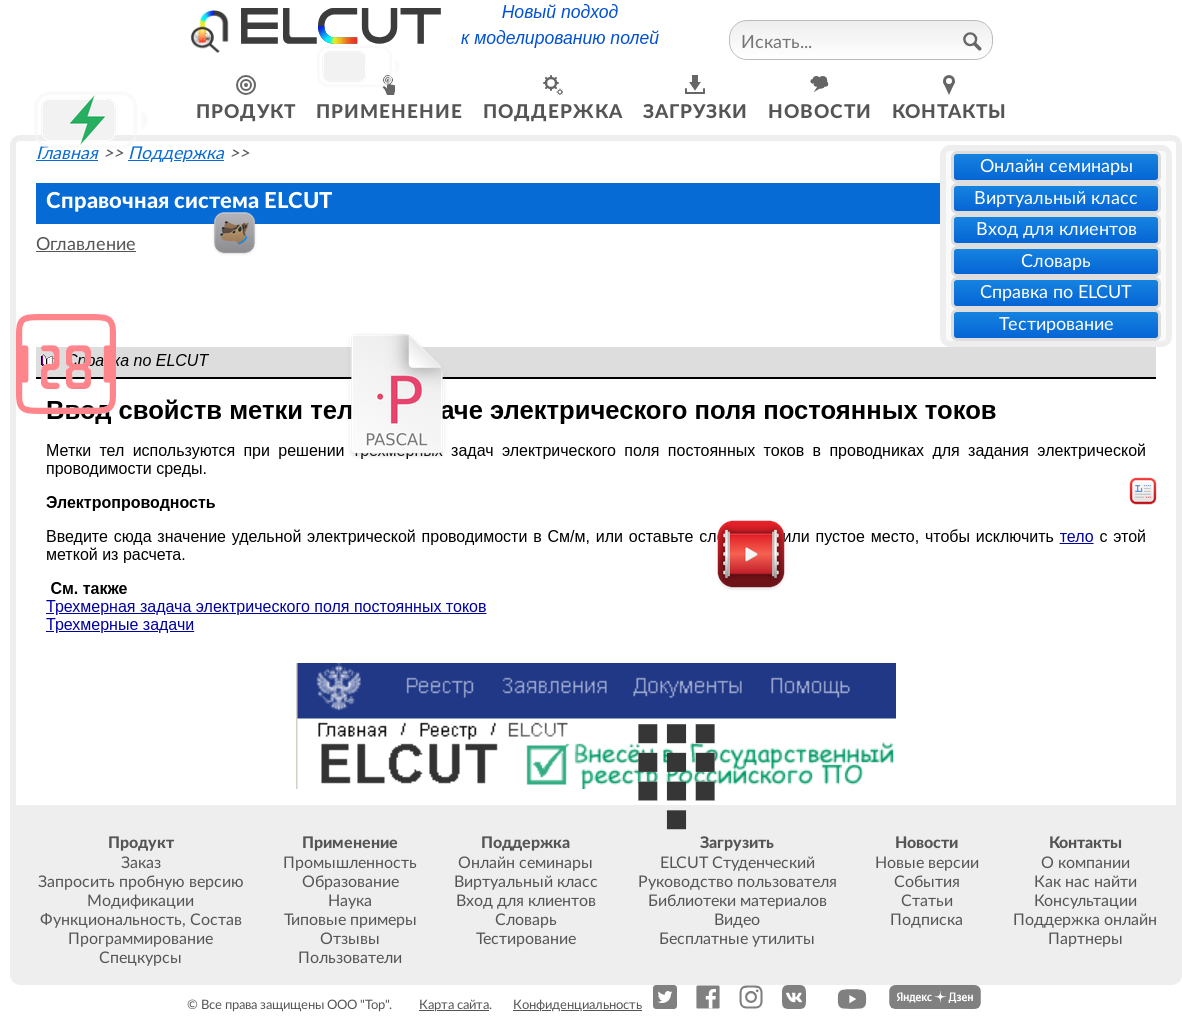 This screenshot has height=1034, width=1182. What do you see at coordinates (1143, 491) in the screenshot?
I see `open Lorem placeholder text generator app` at bounding box center [1143, 491].